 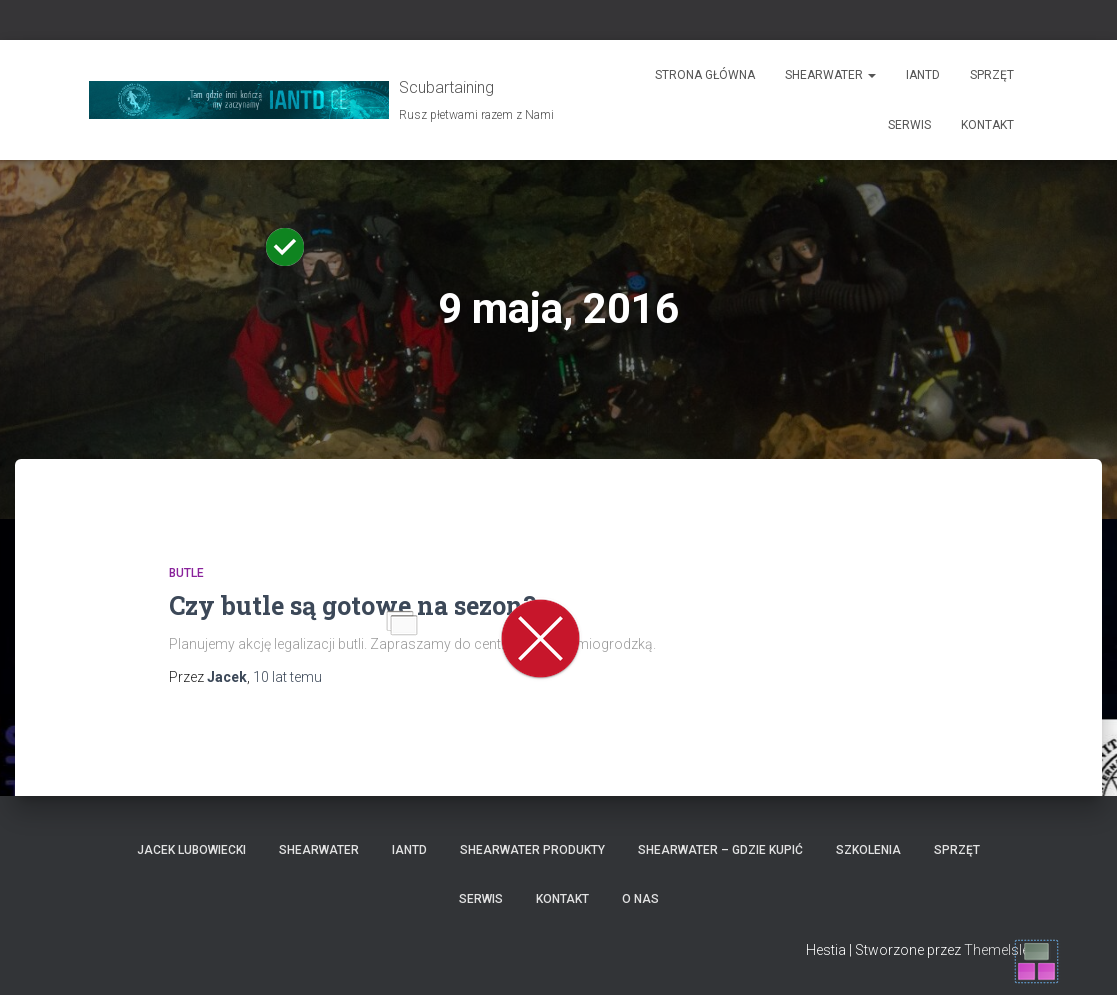 What do you see at coordinates (1036, 961) in the screenshot?
I see `select all items in the current view` at bounding box center [1036, 961].